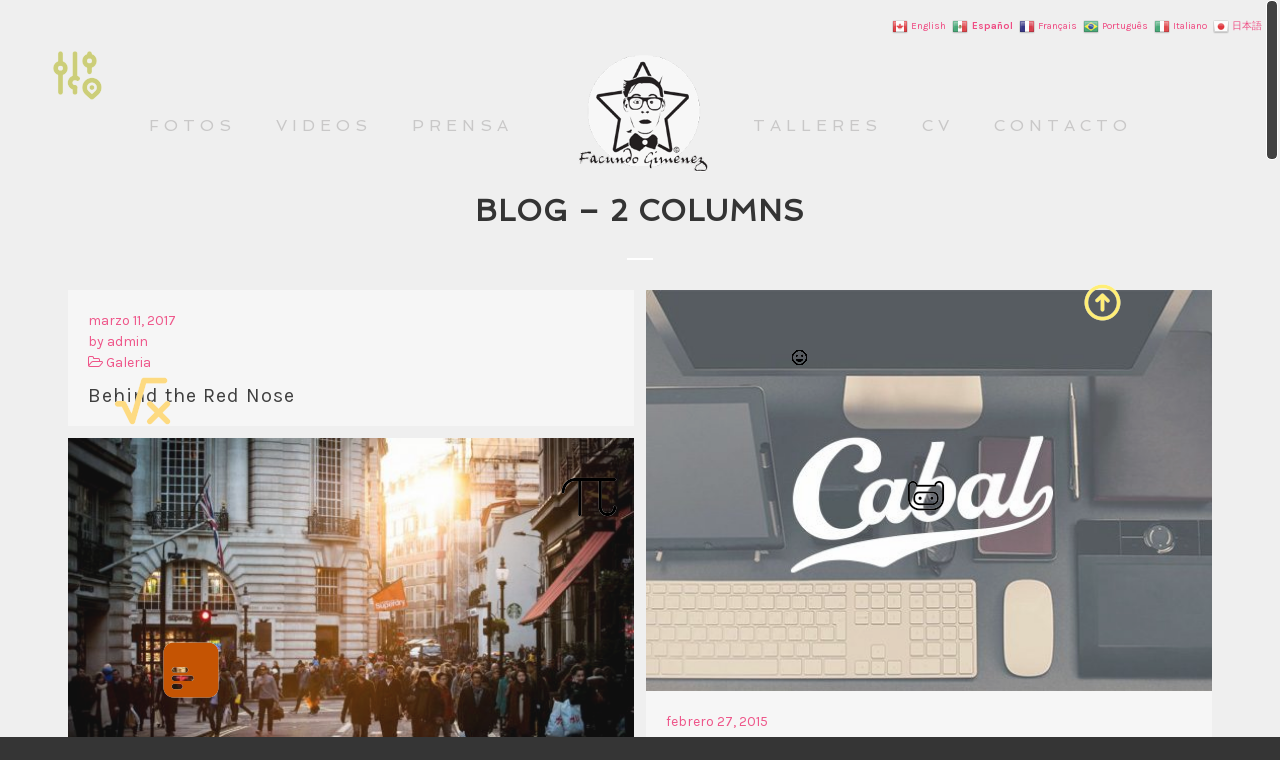  I want to click on finn the human character icon from adventure time, so click(926, 495).